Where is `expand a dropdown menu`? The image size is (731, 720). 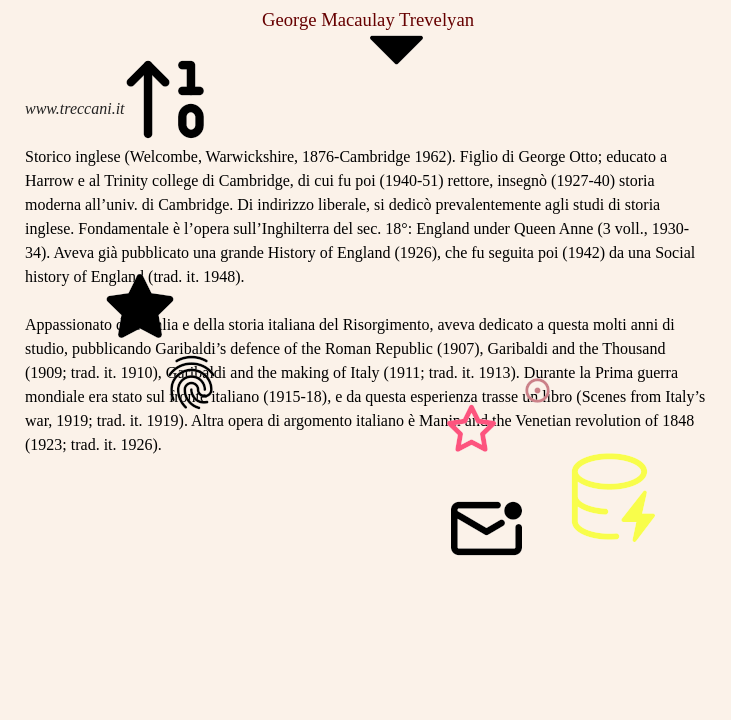 expand a dropdown menu is located at coordinates (396, 50).